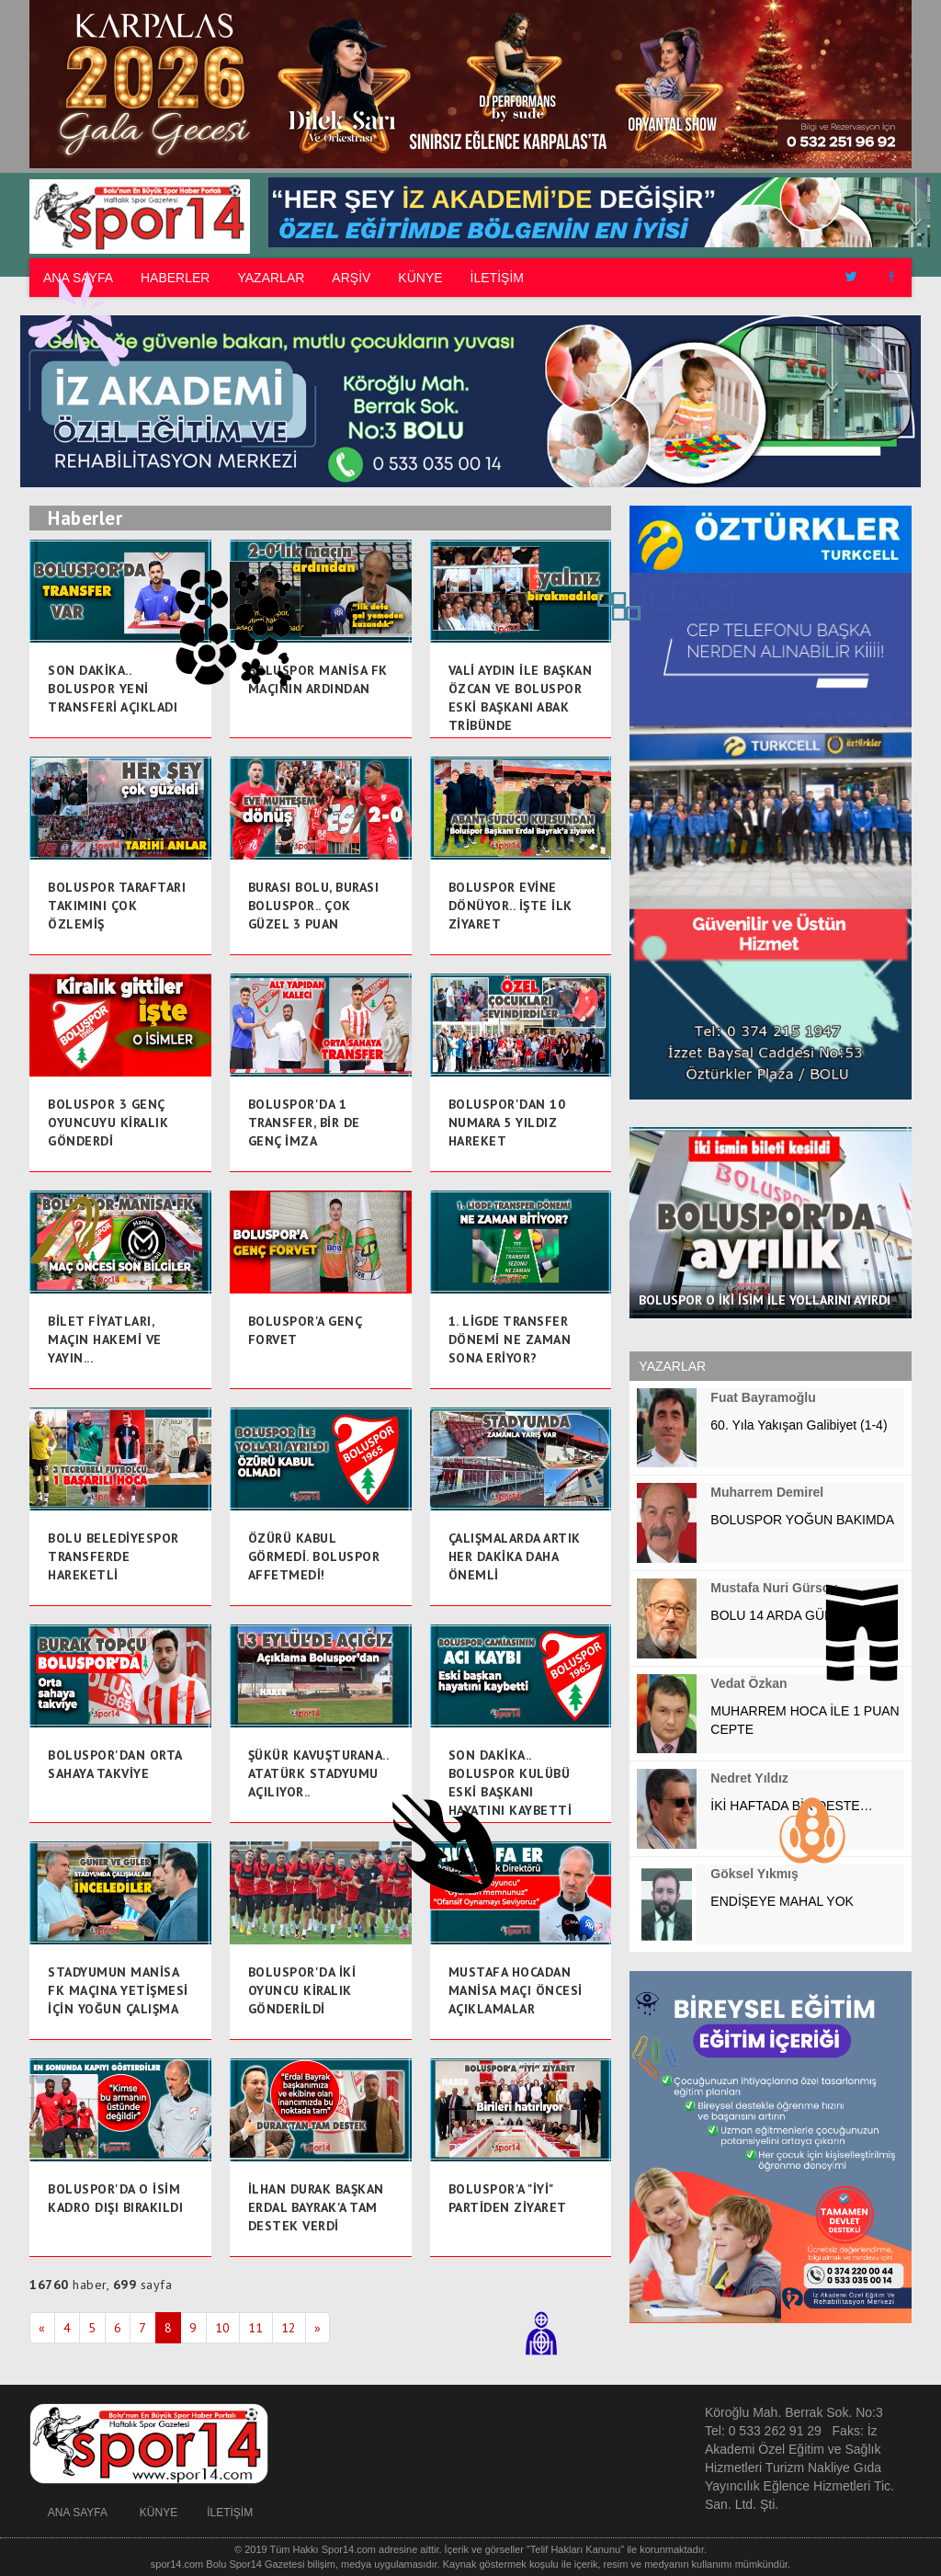  What do you see at coordinates (862, 1633) in the screenshot?
I see `equip armored leg gear` at bounding box center [862, 1633].